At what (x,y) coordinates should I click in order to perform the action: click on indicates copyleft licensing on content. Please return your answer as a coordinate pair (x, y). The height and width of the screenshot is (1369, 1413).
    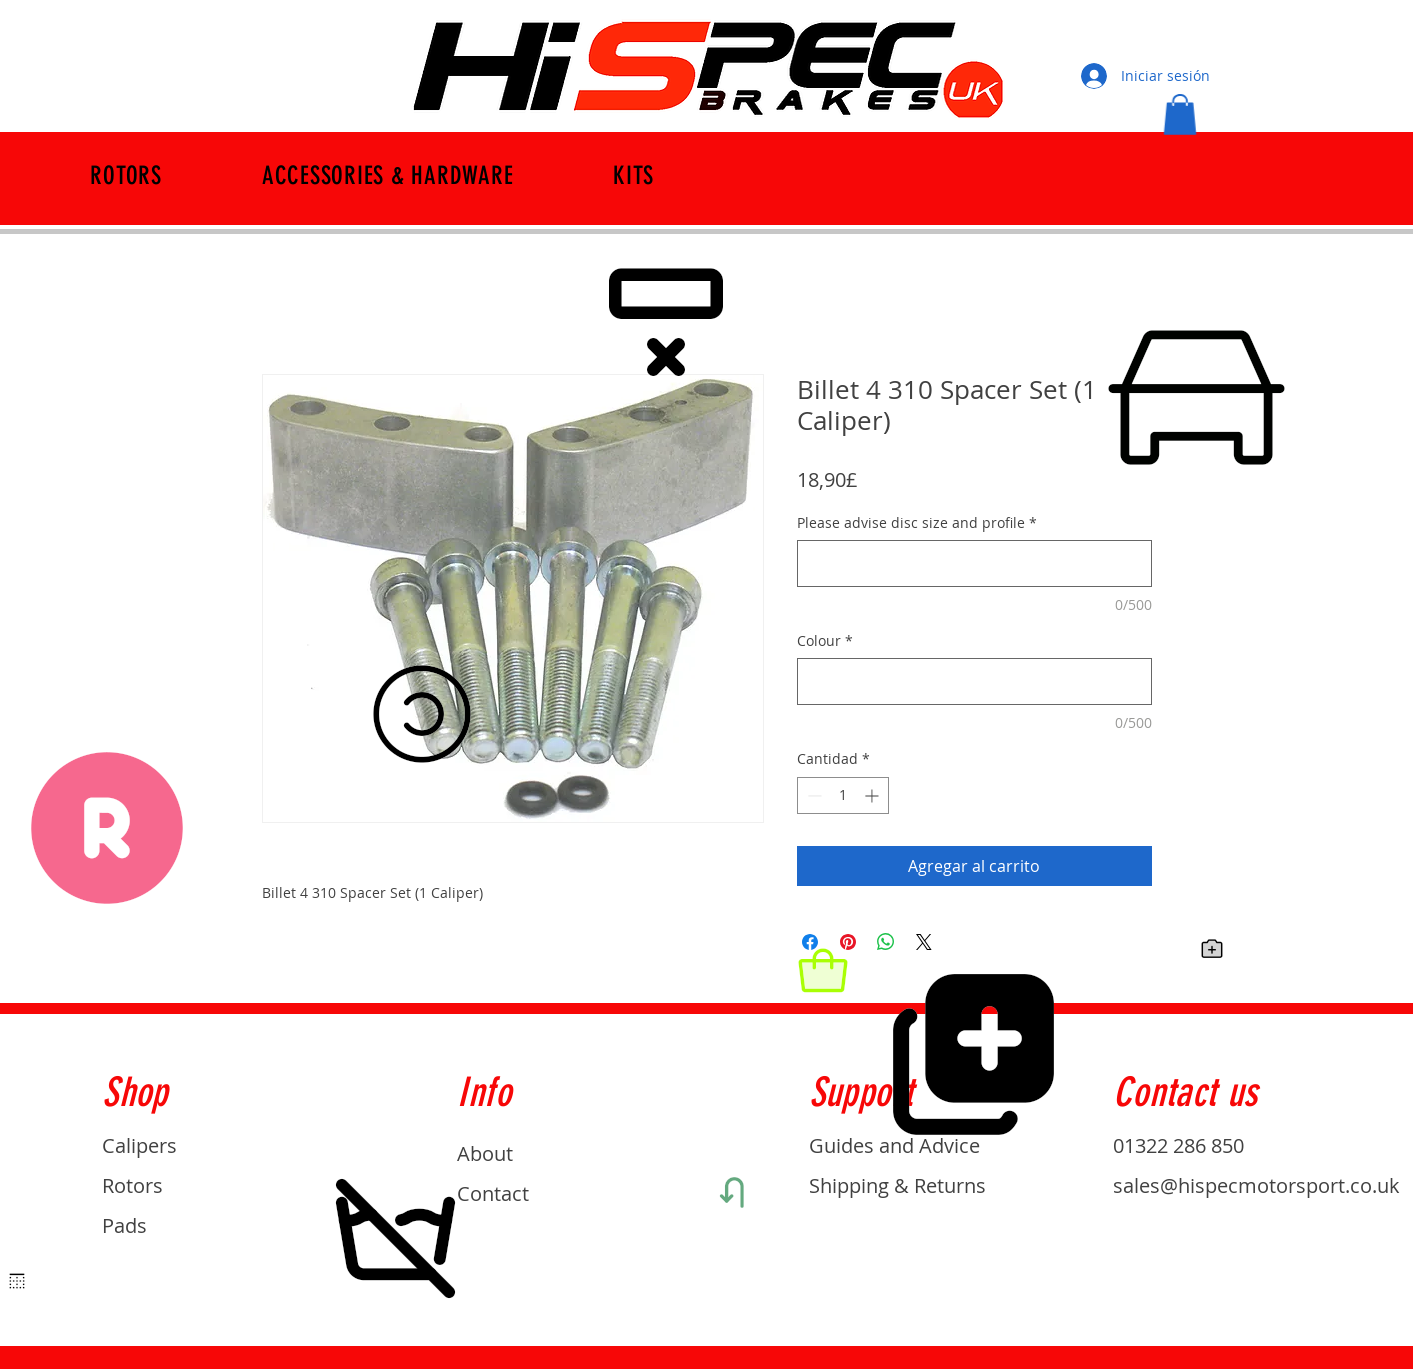
    Looking at the image, I should click on (422, 714).